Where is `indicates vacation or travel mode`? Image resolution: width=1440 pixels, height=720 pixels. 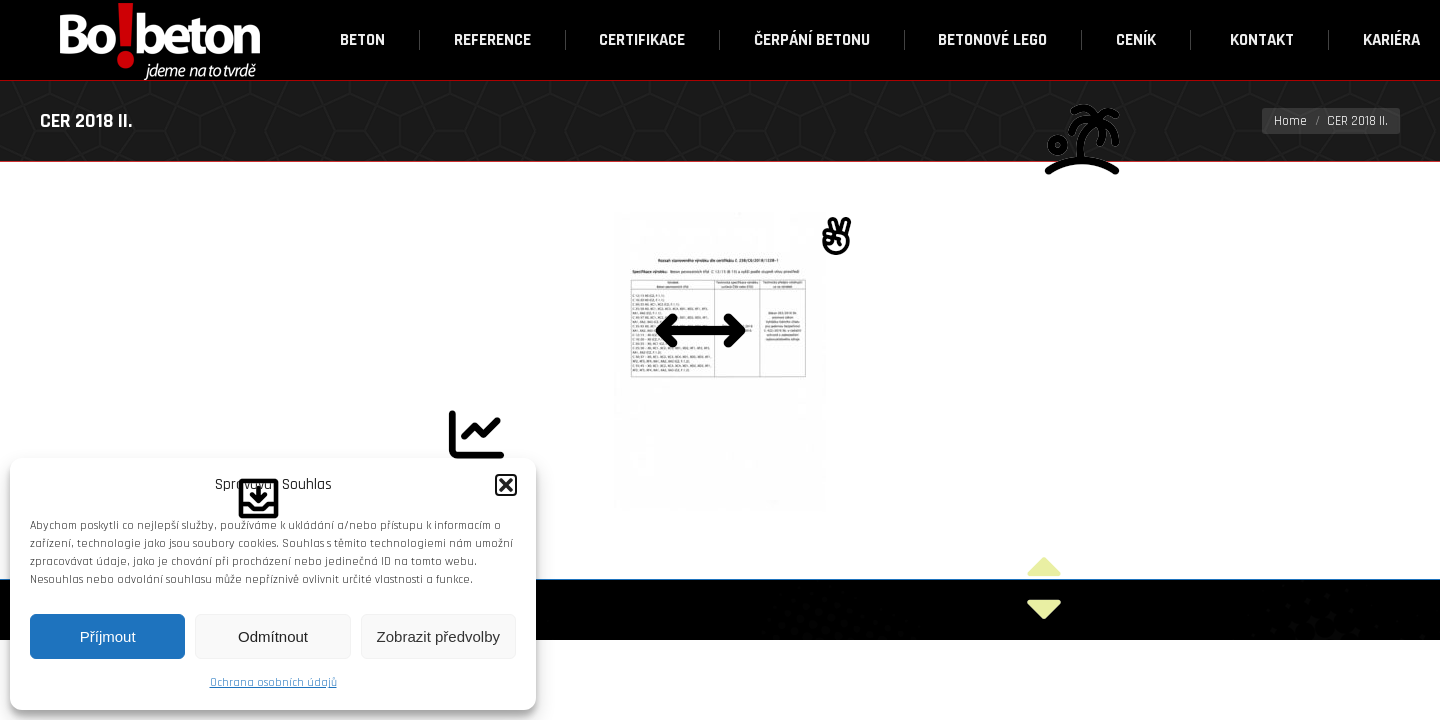 indicates vacation or travel mode is located at coordinates (1082, 140).